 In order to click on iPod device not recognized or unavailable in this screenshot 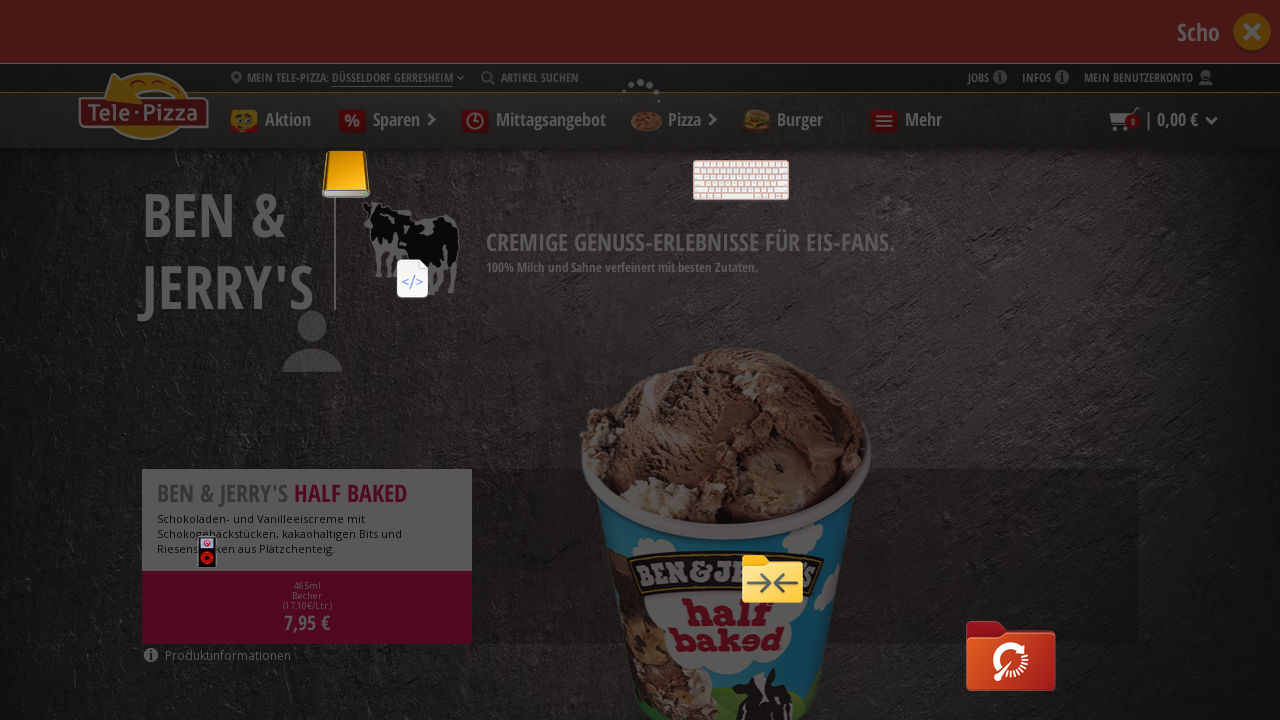, I will do `click(207, 552)`.